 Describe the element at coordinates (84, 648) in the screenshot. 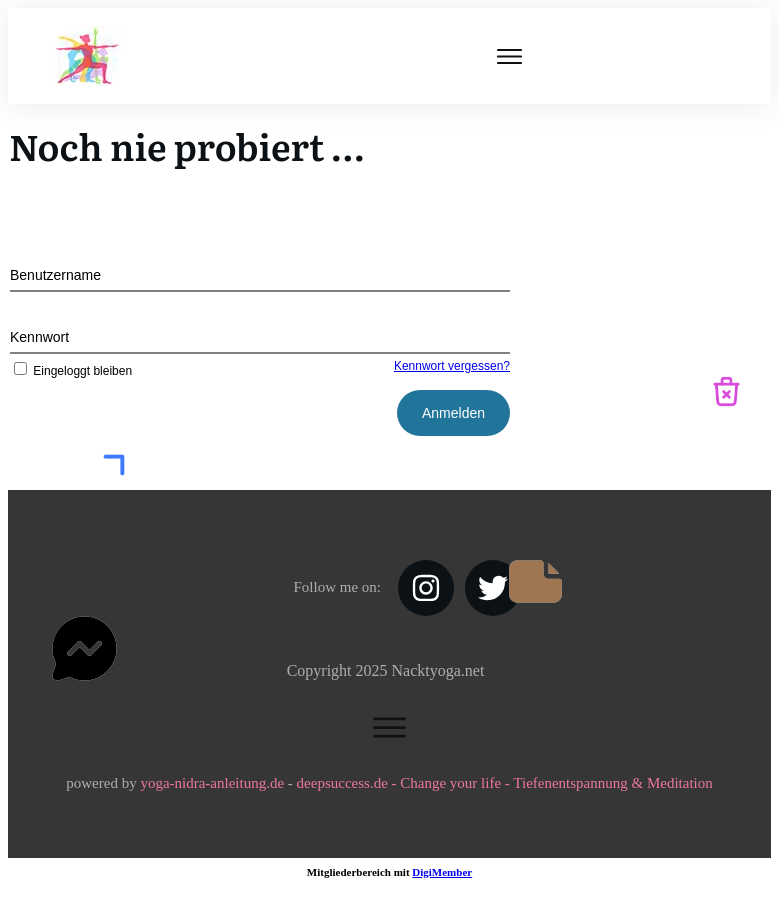

I see `open facebook messenger` at that location.